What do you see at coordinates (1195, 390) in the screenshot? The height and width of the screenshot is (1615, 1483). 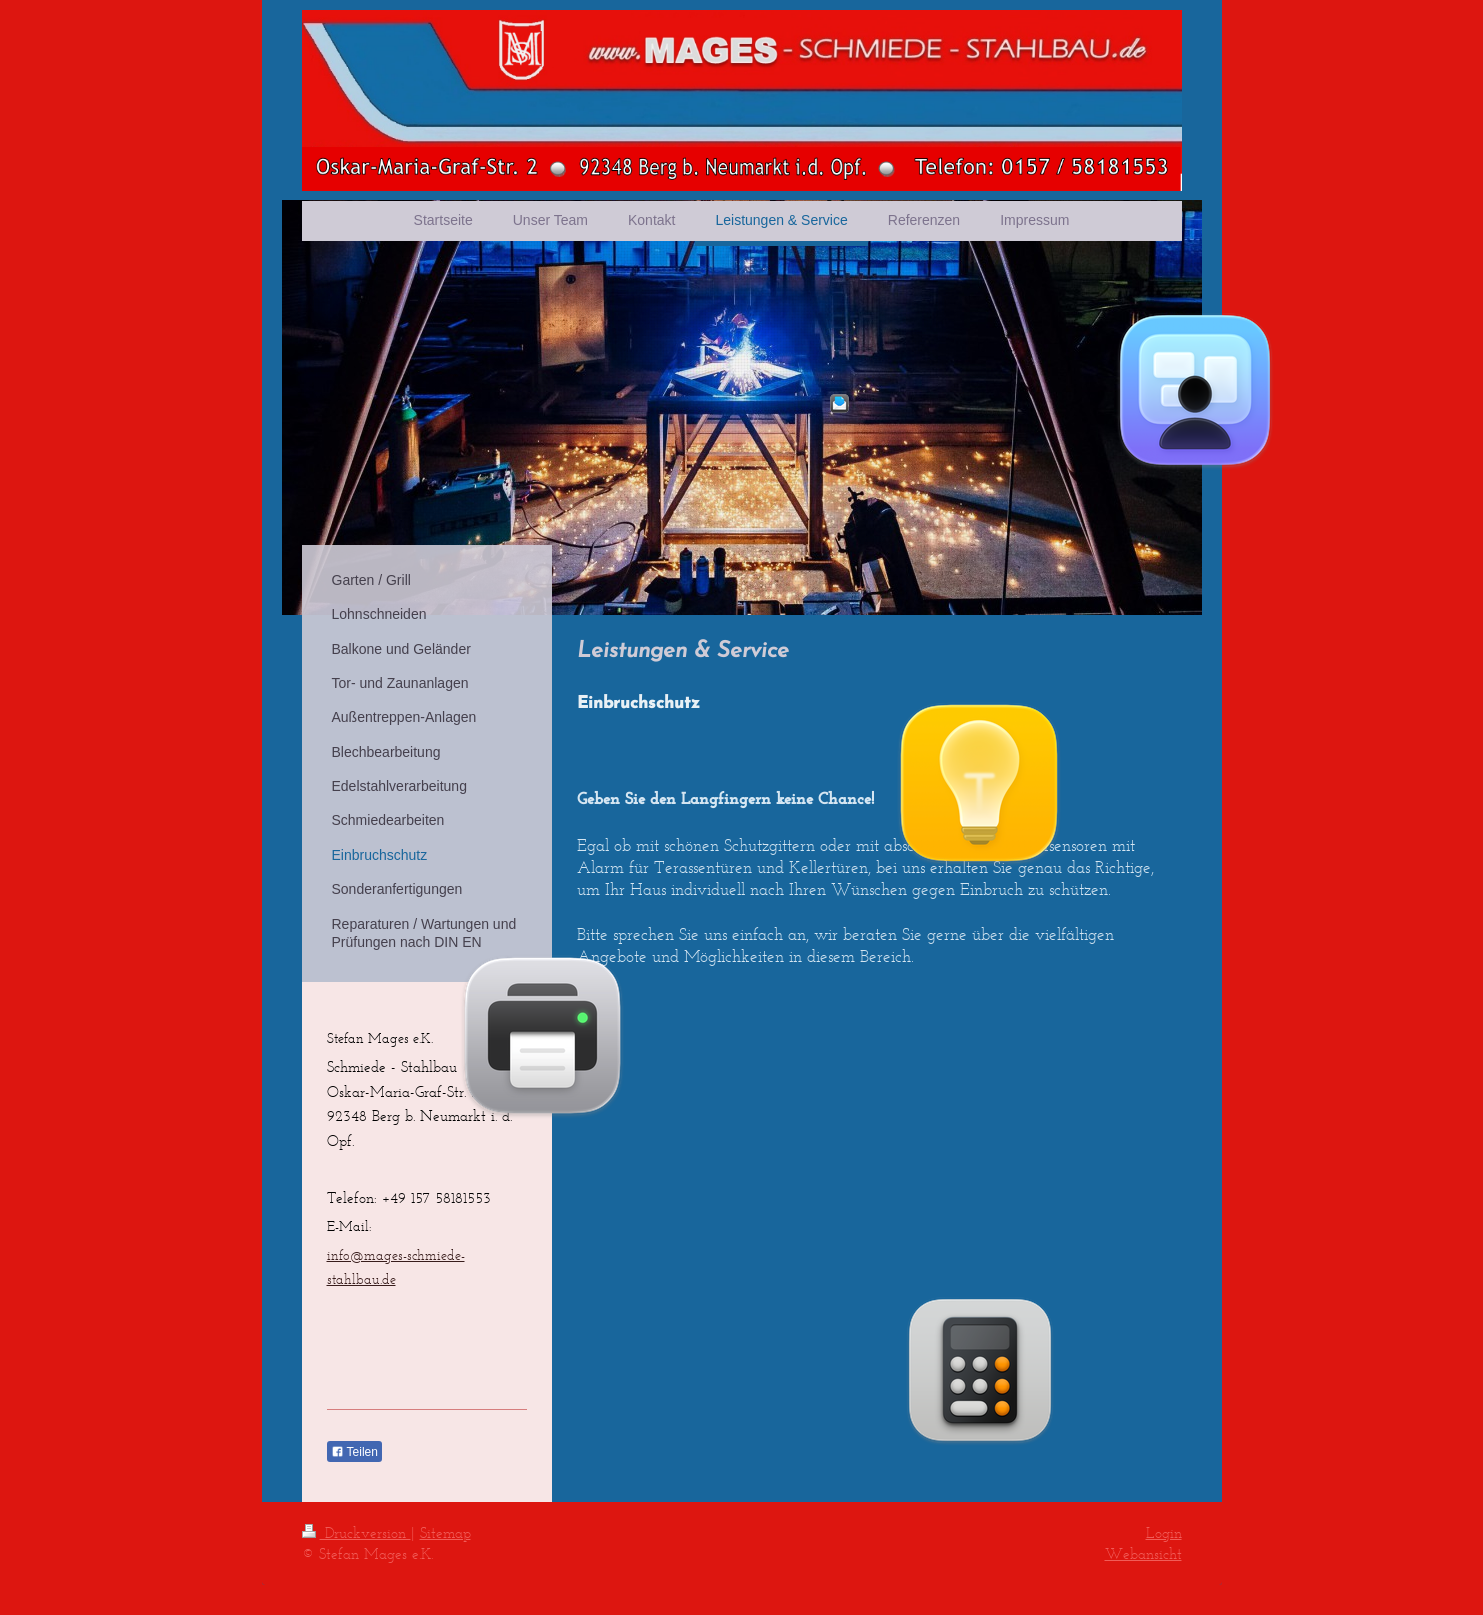 I see `open the screen sharing app` at bounding box center [1195, 390].